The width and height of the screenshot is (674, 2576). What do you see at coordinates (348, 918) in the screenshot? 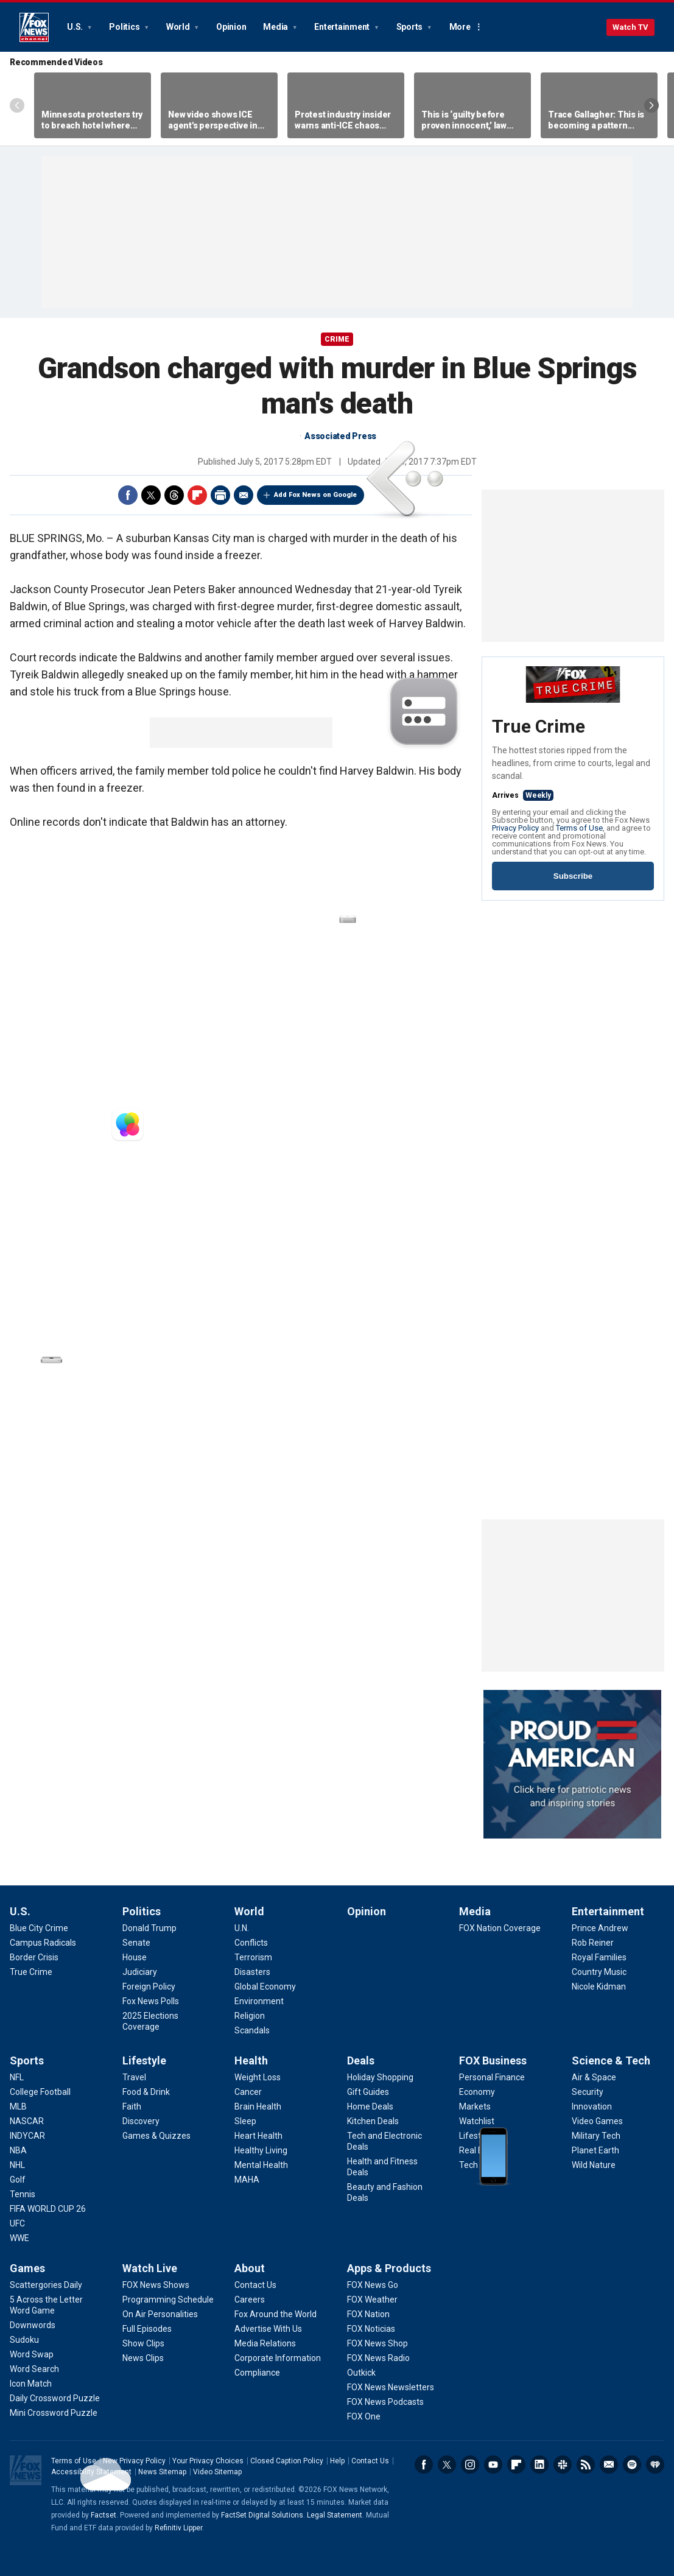
I see `mac mini server device` at bounding box center [348, 918].